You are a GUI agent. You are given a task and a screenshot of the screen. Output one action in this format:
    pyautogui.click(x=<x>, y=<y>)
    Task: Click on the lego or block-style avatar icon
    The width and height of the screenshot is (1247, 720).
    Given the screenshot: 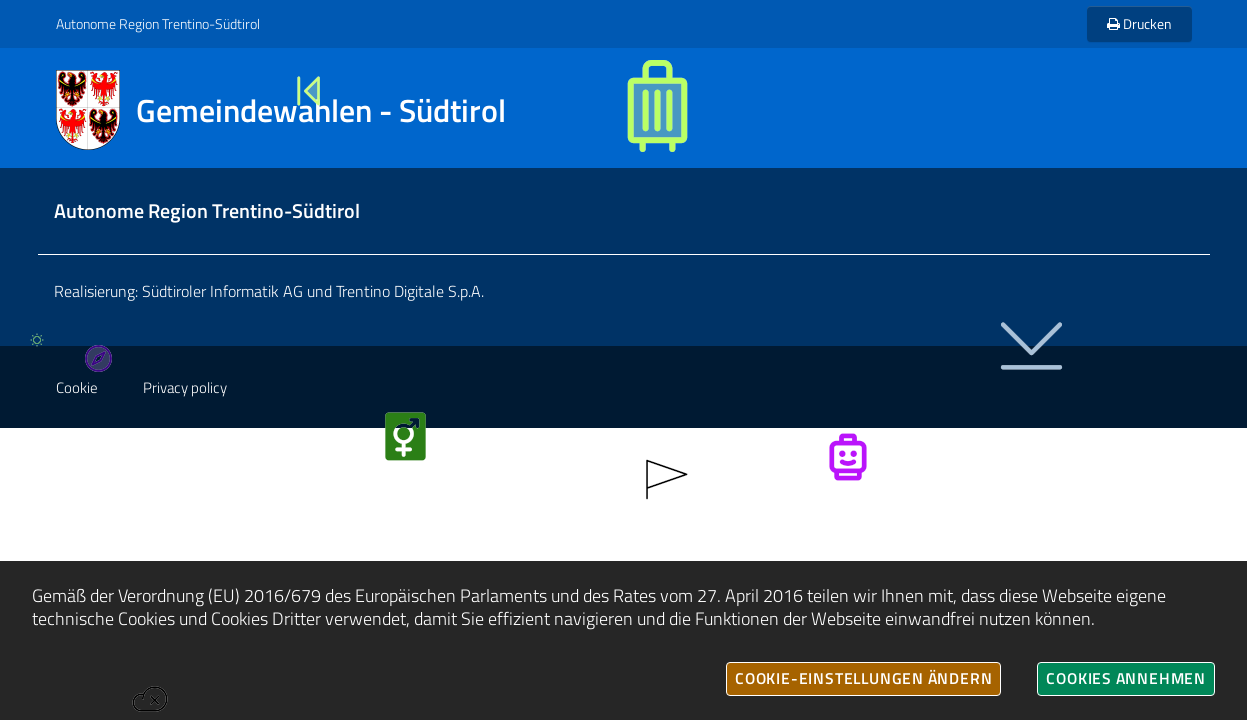 What is the action you would take?
    pyautogui.click(x=848, y=457)
    